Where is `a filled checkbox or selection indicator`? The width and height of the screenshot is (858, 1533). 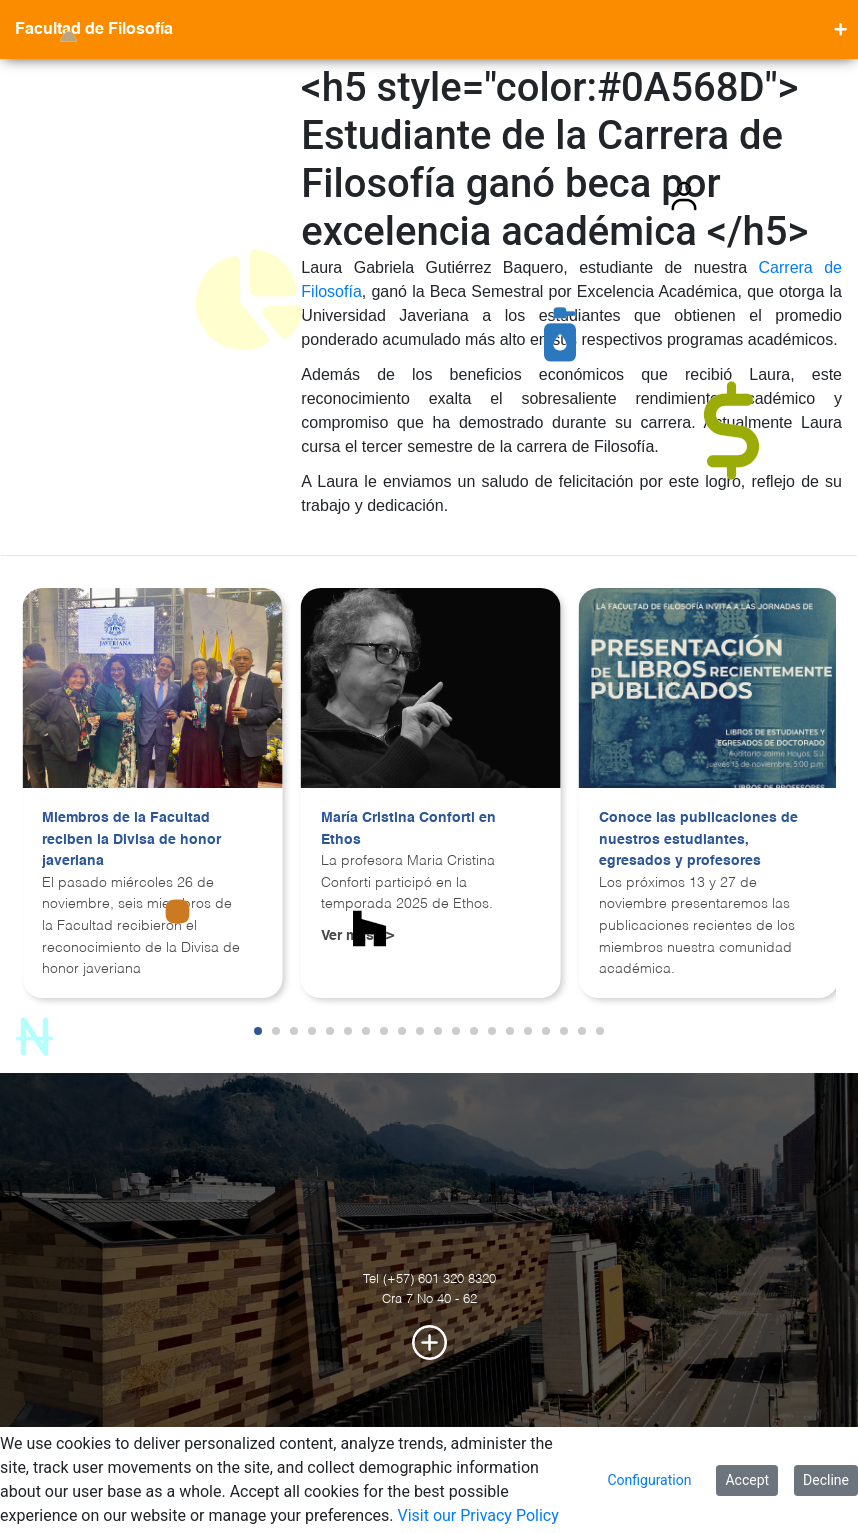 a filled checkbox or selection indicator is located at coordinates (177, 911).